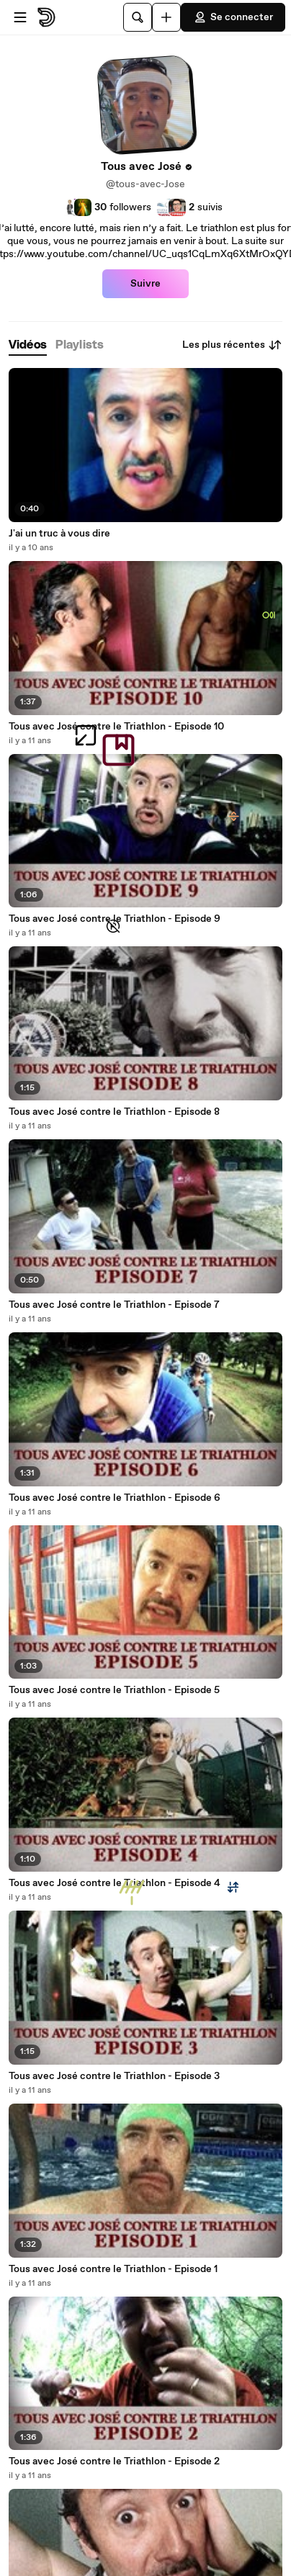  Describe the element at coordinates (113, 926) in the screenshot. I see `no parking available` at that location.